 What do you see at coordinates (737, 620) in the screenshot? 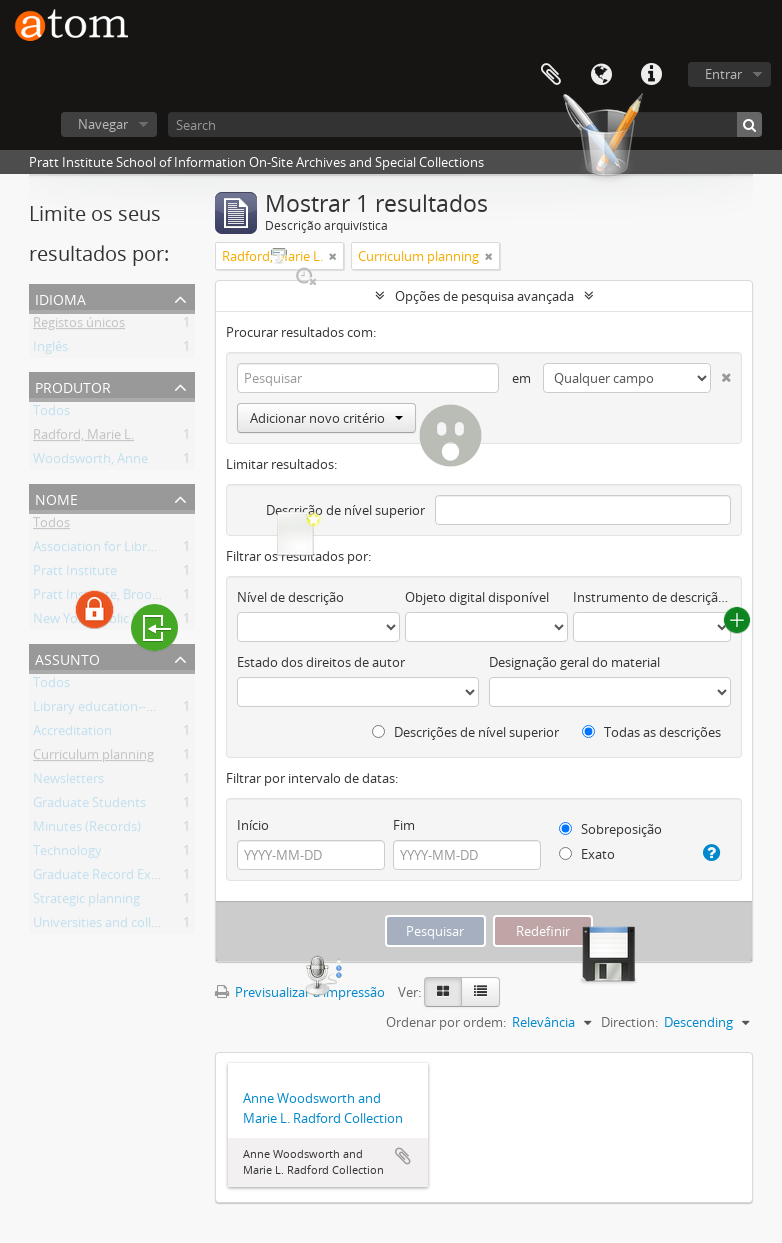
I see `add a new item` at bounding box center [737, 620].